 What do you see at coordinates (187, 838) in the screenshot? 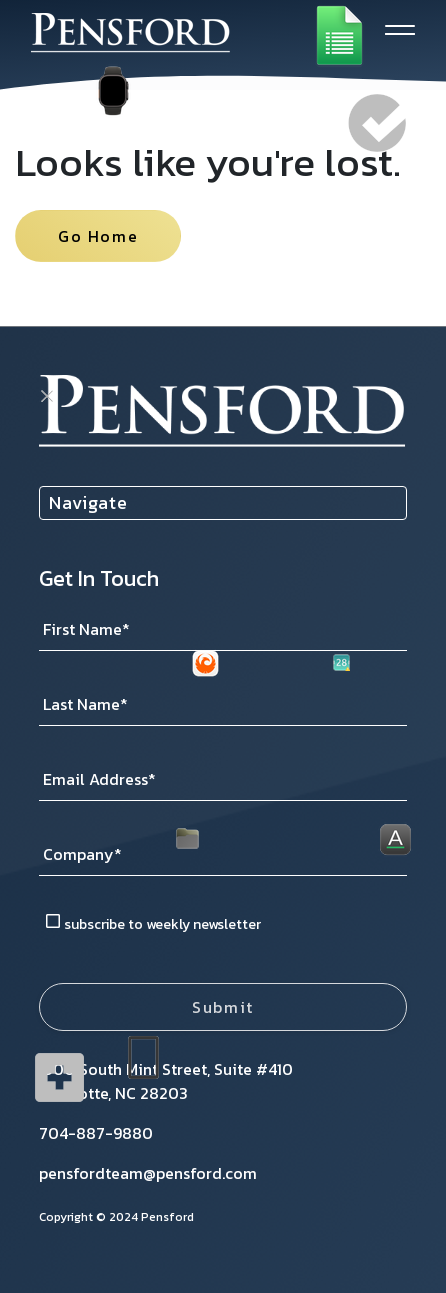
I see `indicates a valid drop target for dragging files` at bounding box center [187, 838].